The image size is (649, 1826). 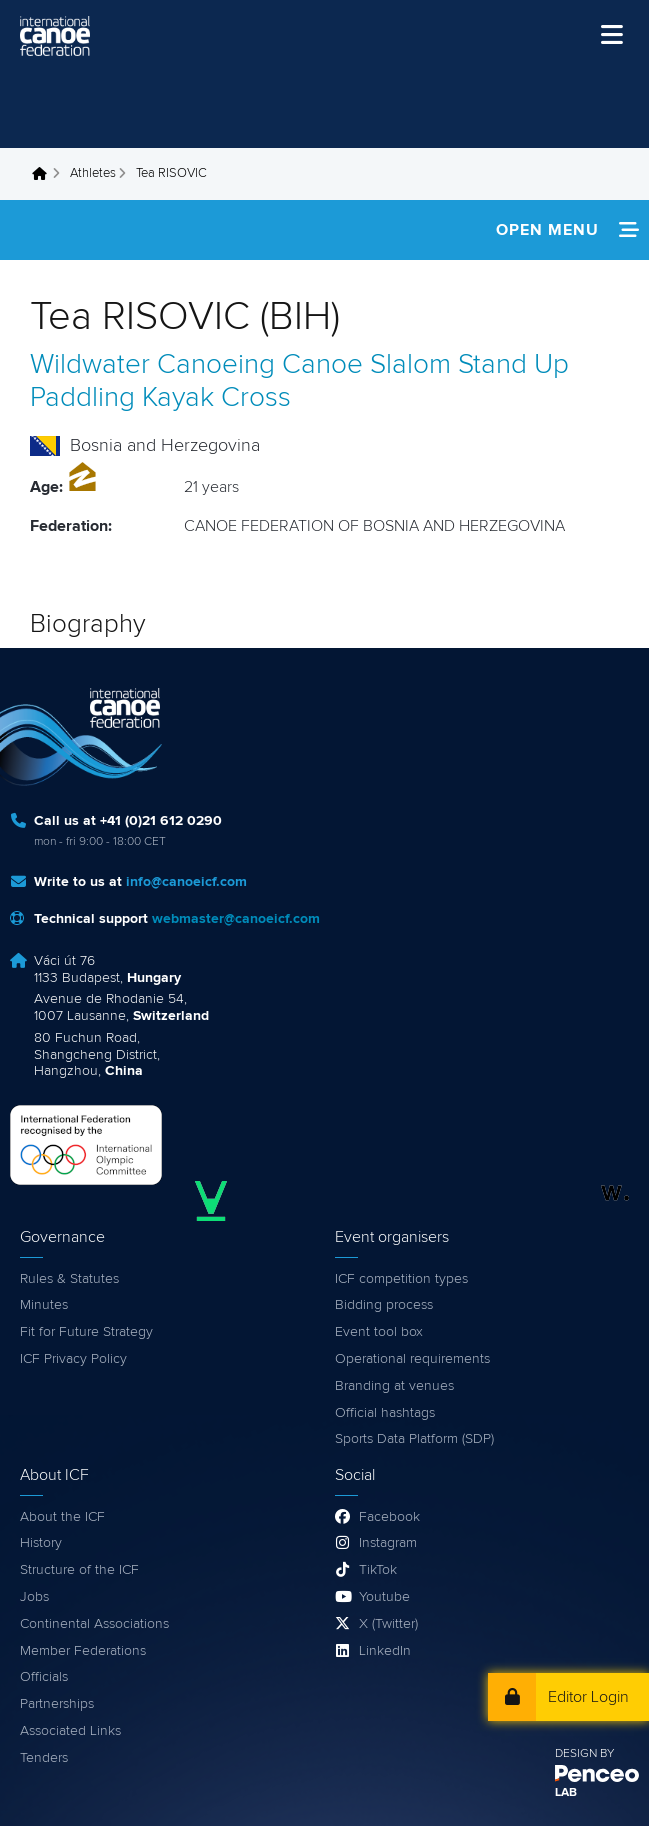 I want to click on visit viblo platform, so click(x=211, y=1201).